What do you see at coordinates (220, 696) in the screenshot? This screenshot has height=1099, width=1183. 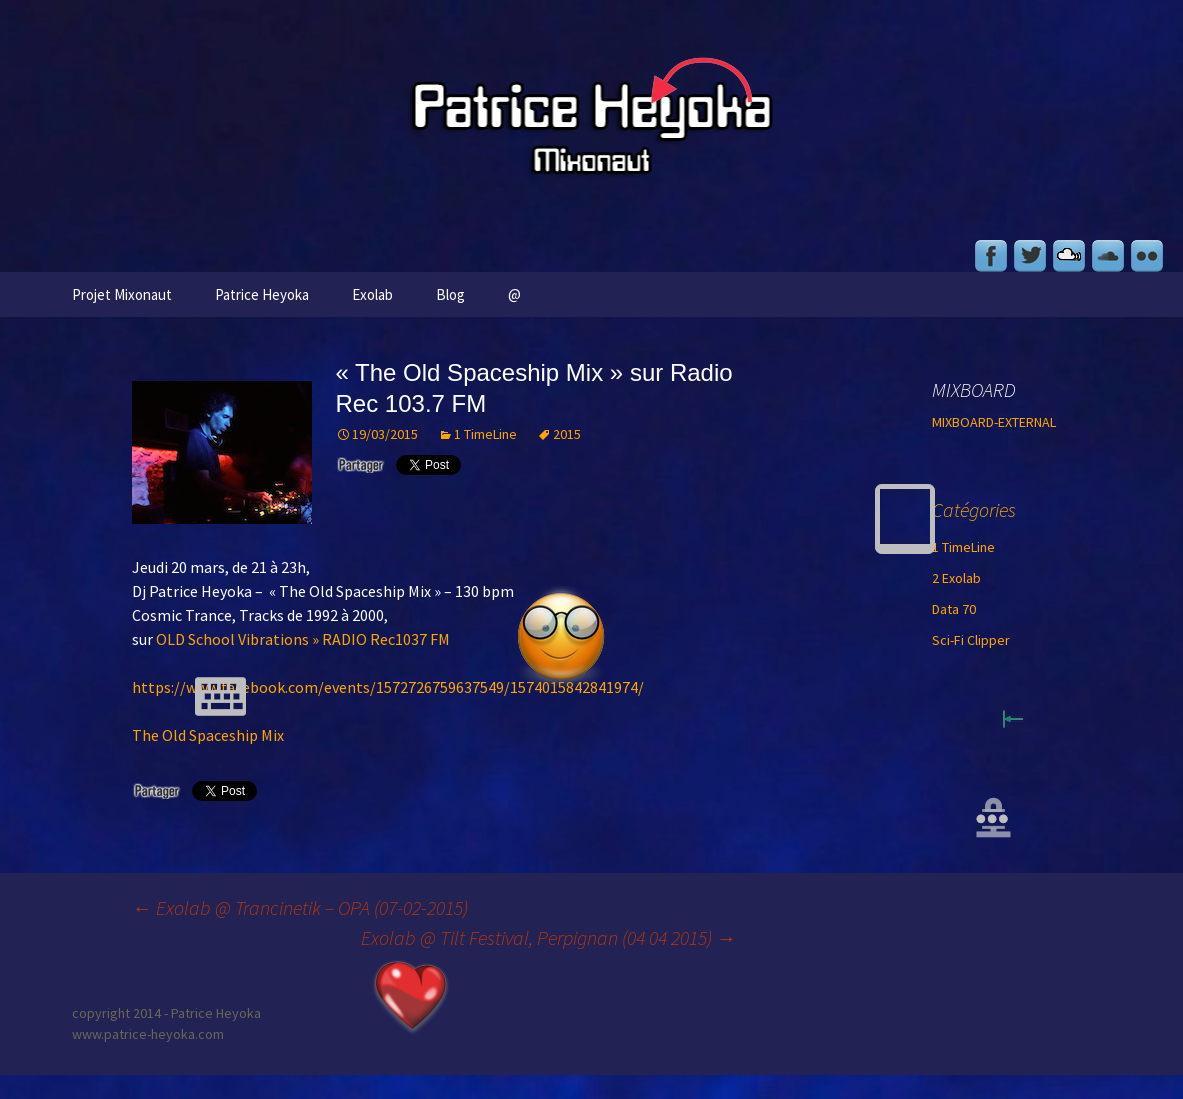 I see `switch to keyboard input` at bounding box center [220, 696].